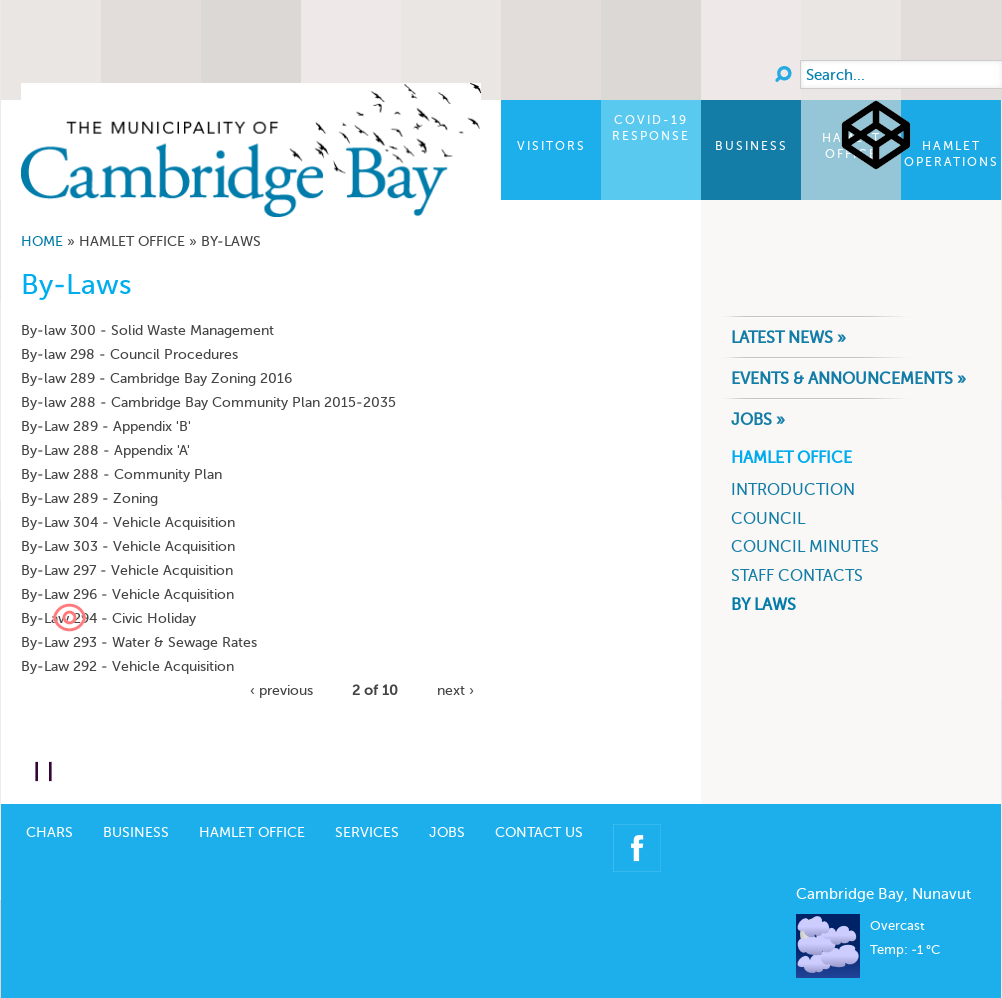 This screenshot has height=998, width=1002. Describe the element at coordinates (43, 771) in the screenshot. I see `pause media playback` at that location.